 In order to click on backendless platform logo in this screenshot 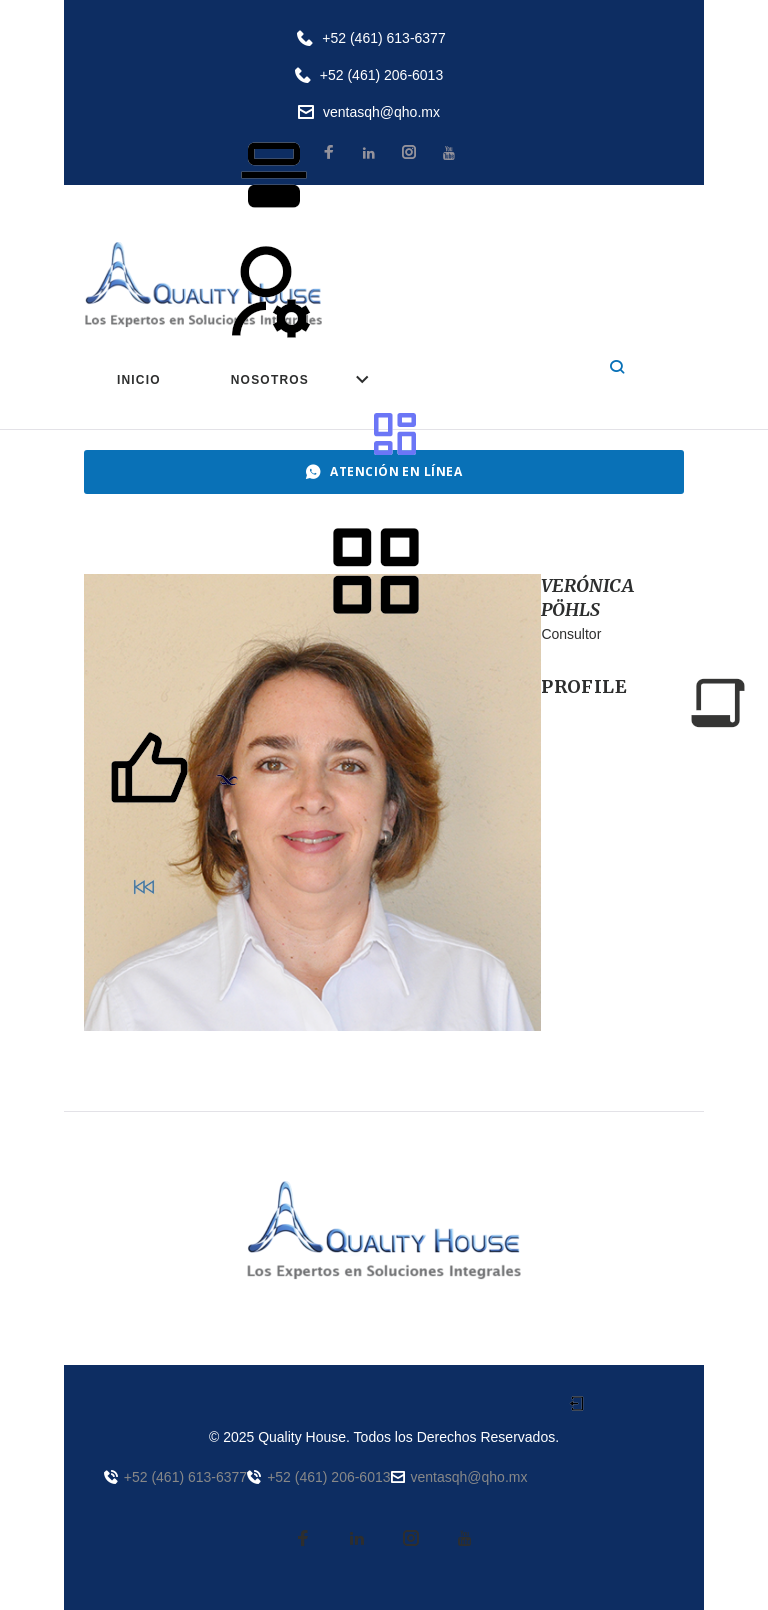, I will do `click(227, 780)`.